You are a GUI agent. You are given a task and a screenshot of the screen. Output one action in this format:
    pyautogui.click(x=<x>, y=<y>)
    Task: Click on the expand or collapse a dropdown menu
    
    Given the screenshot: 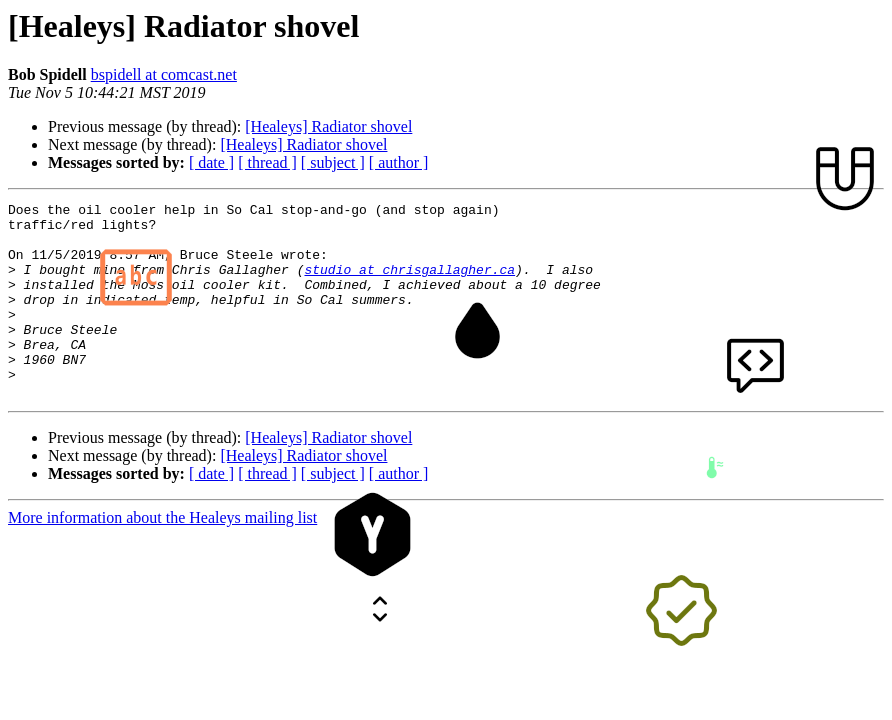 What is the action you would take?
    pyautogui.click(x=380, y=609)
    